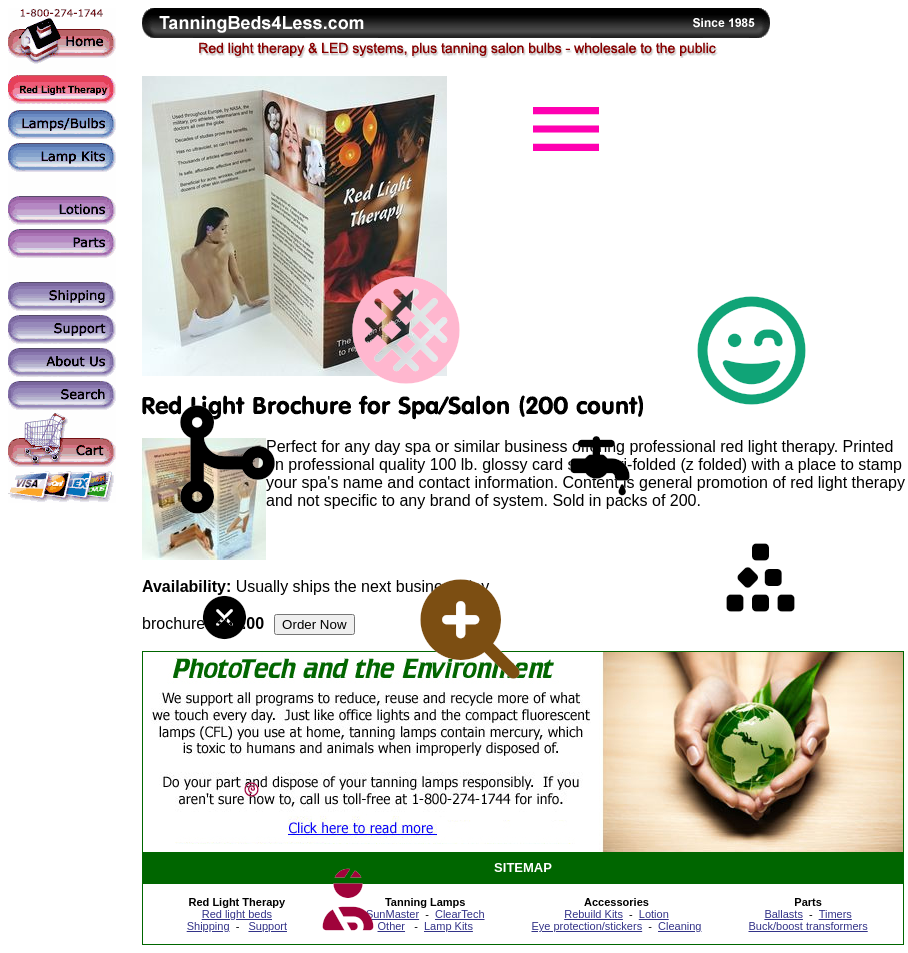 Image resolution: width=908 pixels, height=953 pixels. Describe the element at coordinates (348, 899) in the screenshot. I see `indicates an injured or hurt user` at that location.